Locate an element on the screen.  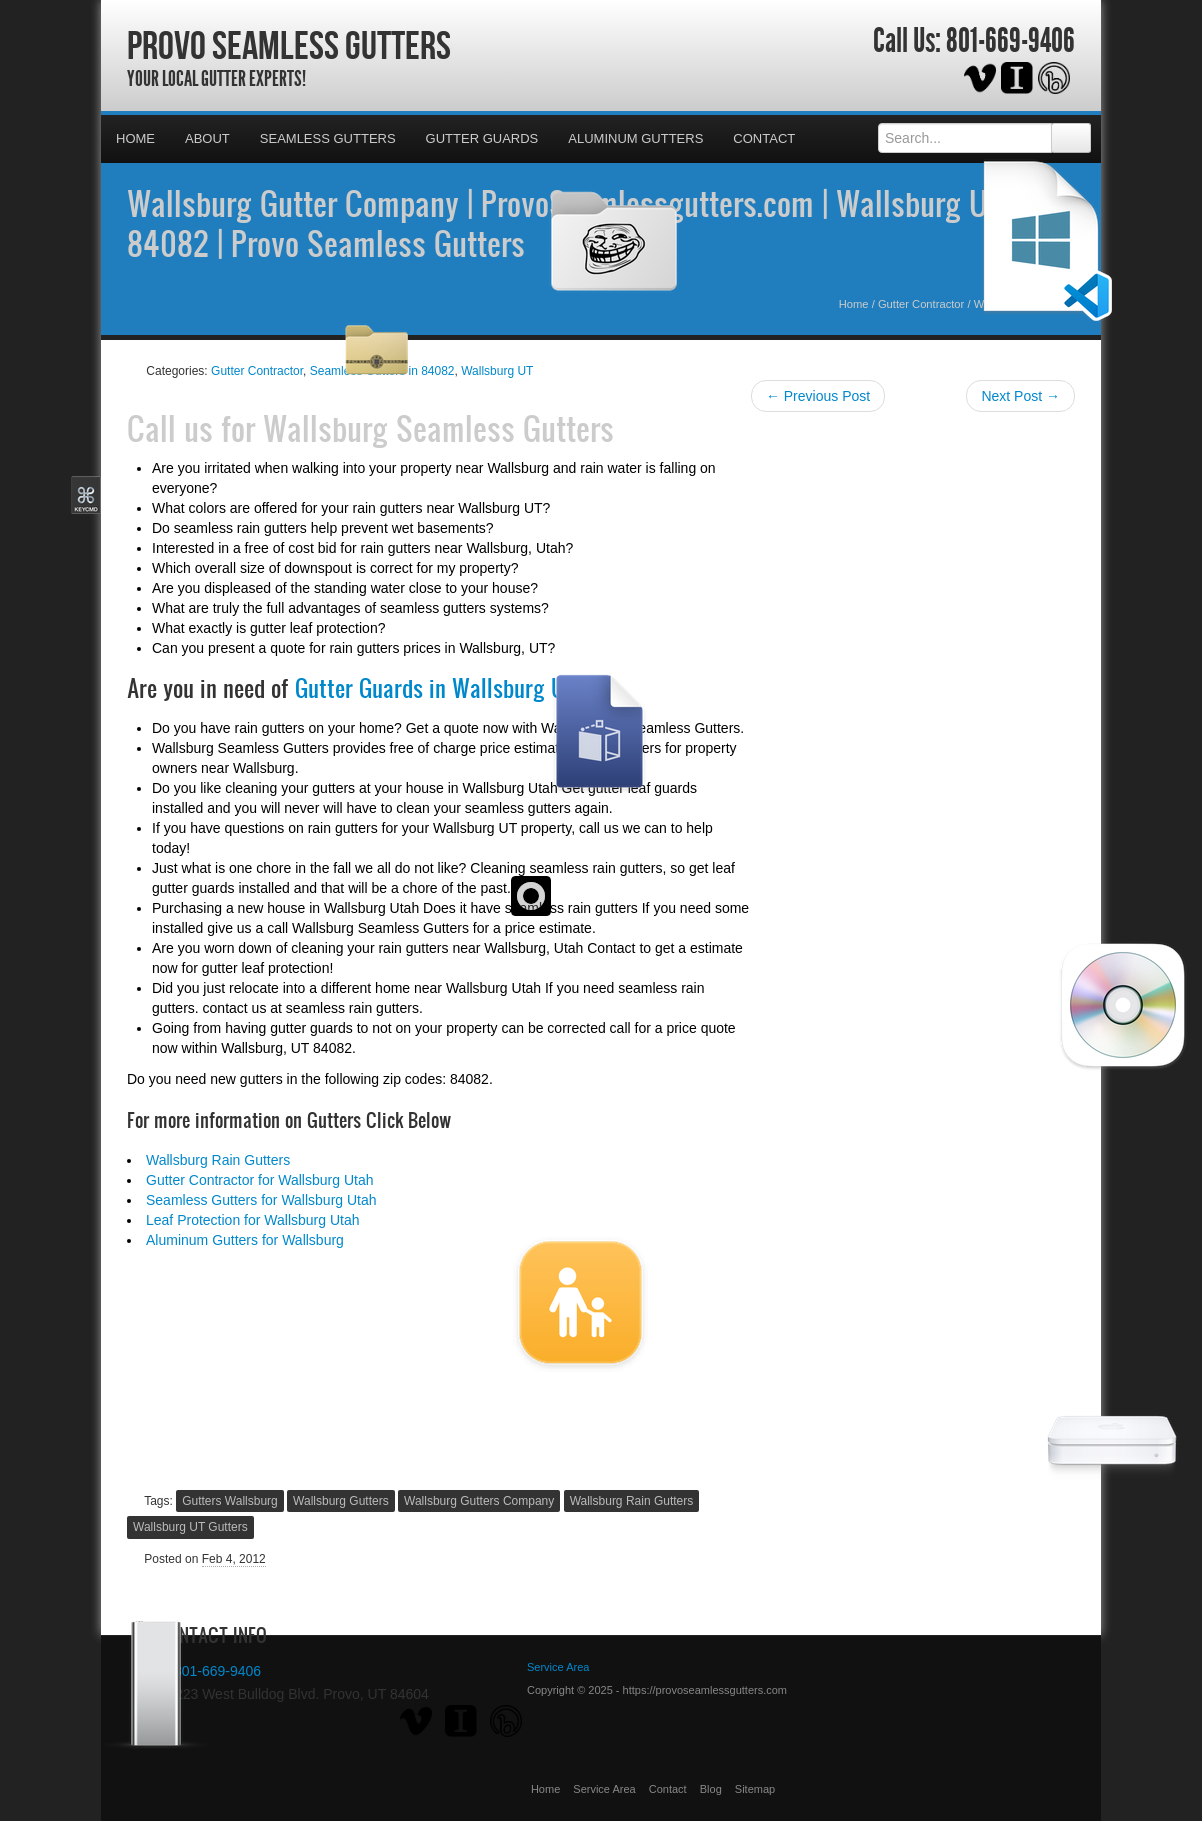
a DWG file containing CAD or 3D drawing data is located at coordinates (599, 733).